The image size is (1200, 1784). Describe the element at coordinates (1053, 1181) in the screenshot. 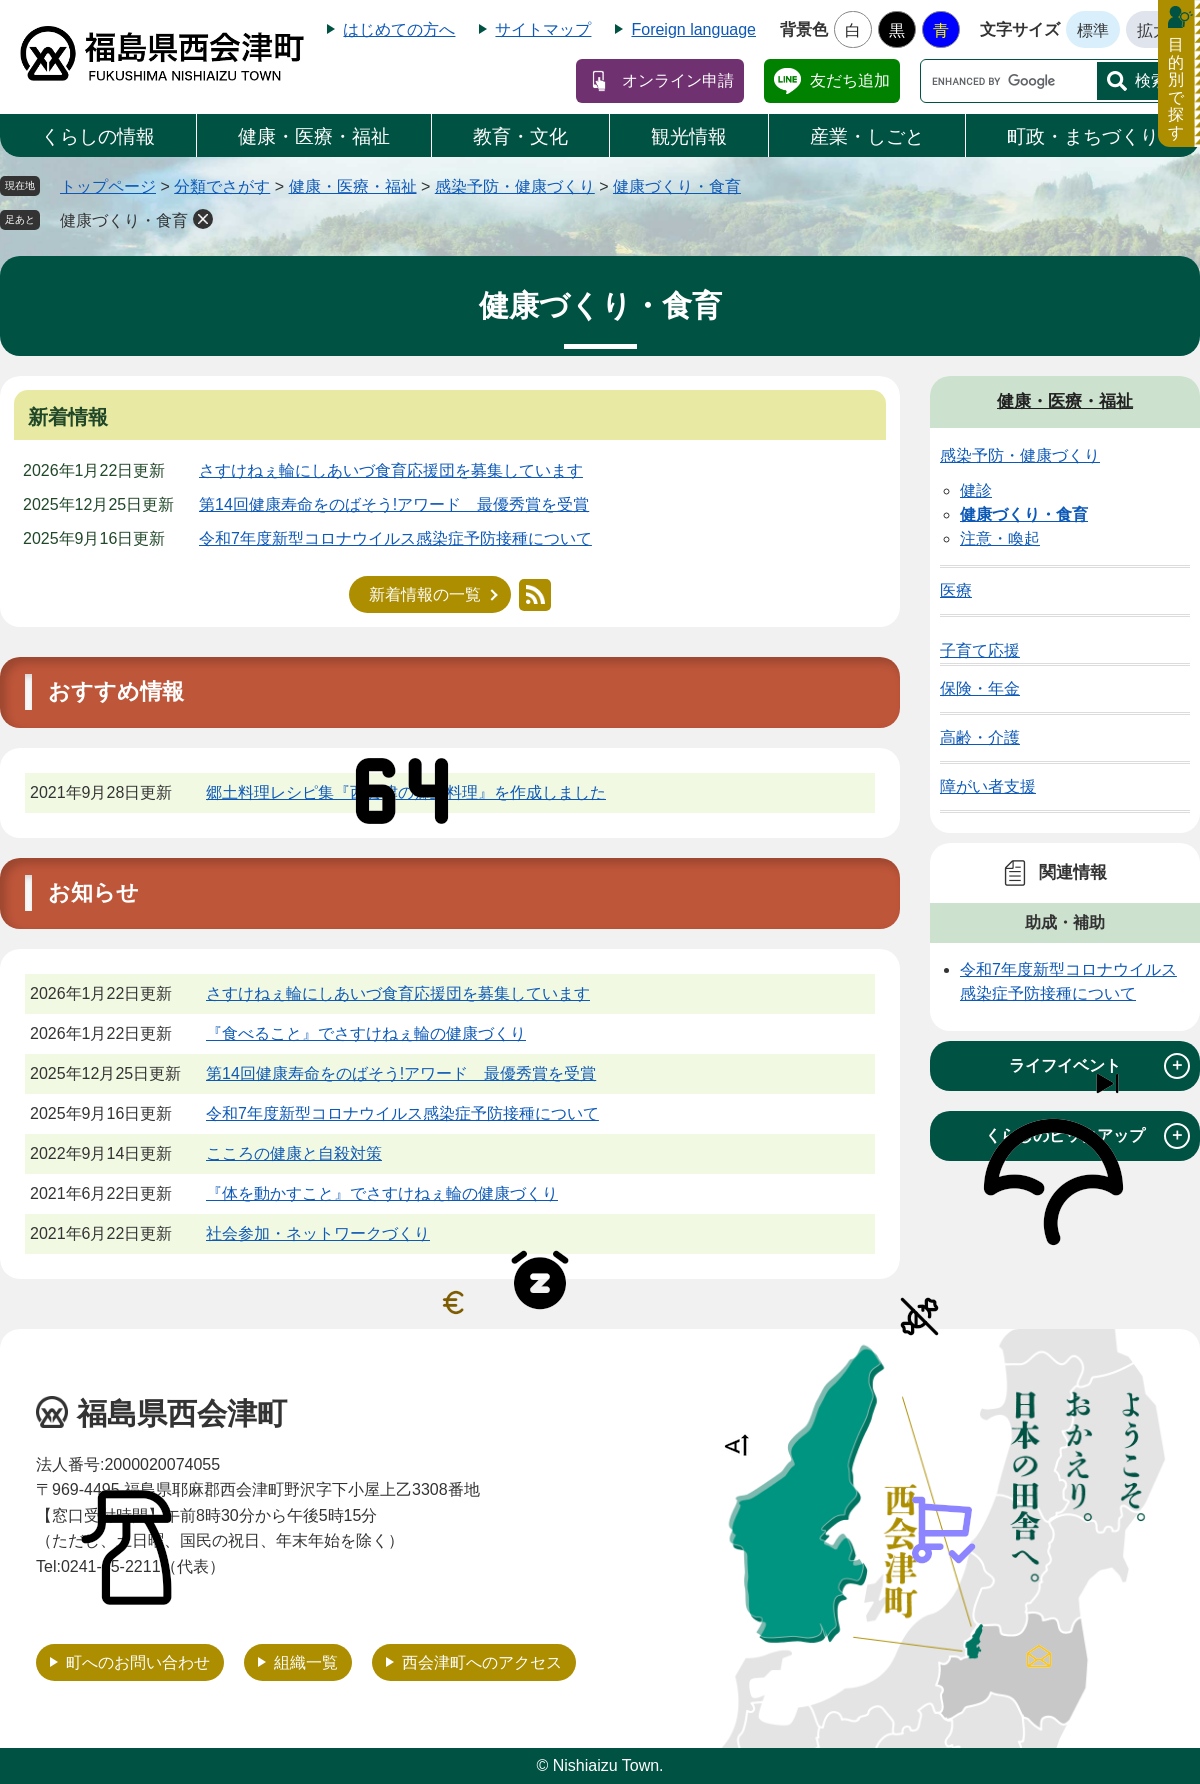

I see `visit codecov integration settings` at that location.